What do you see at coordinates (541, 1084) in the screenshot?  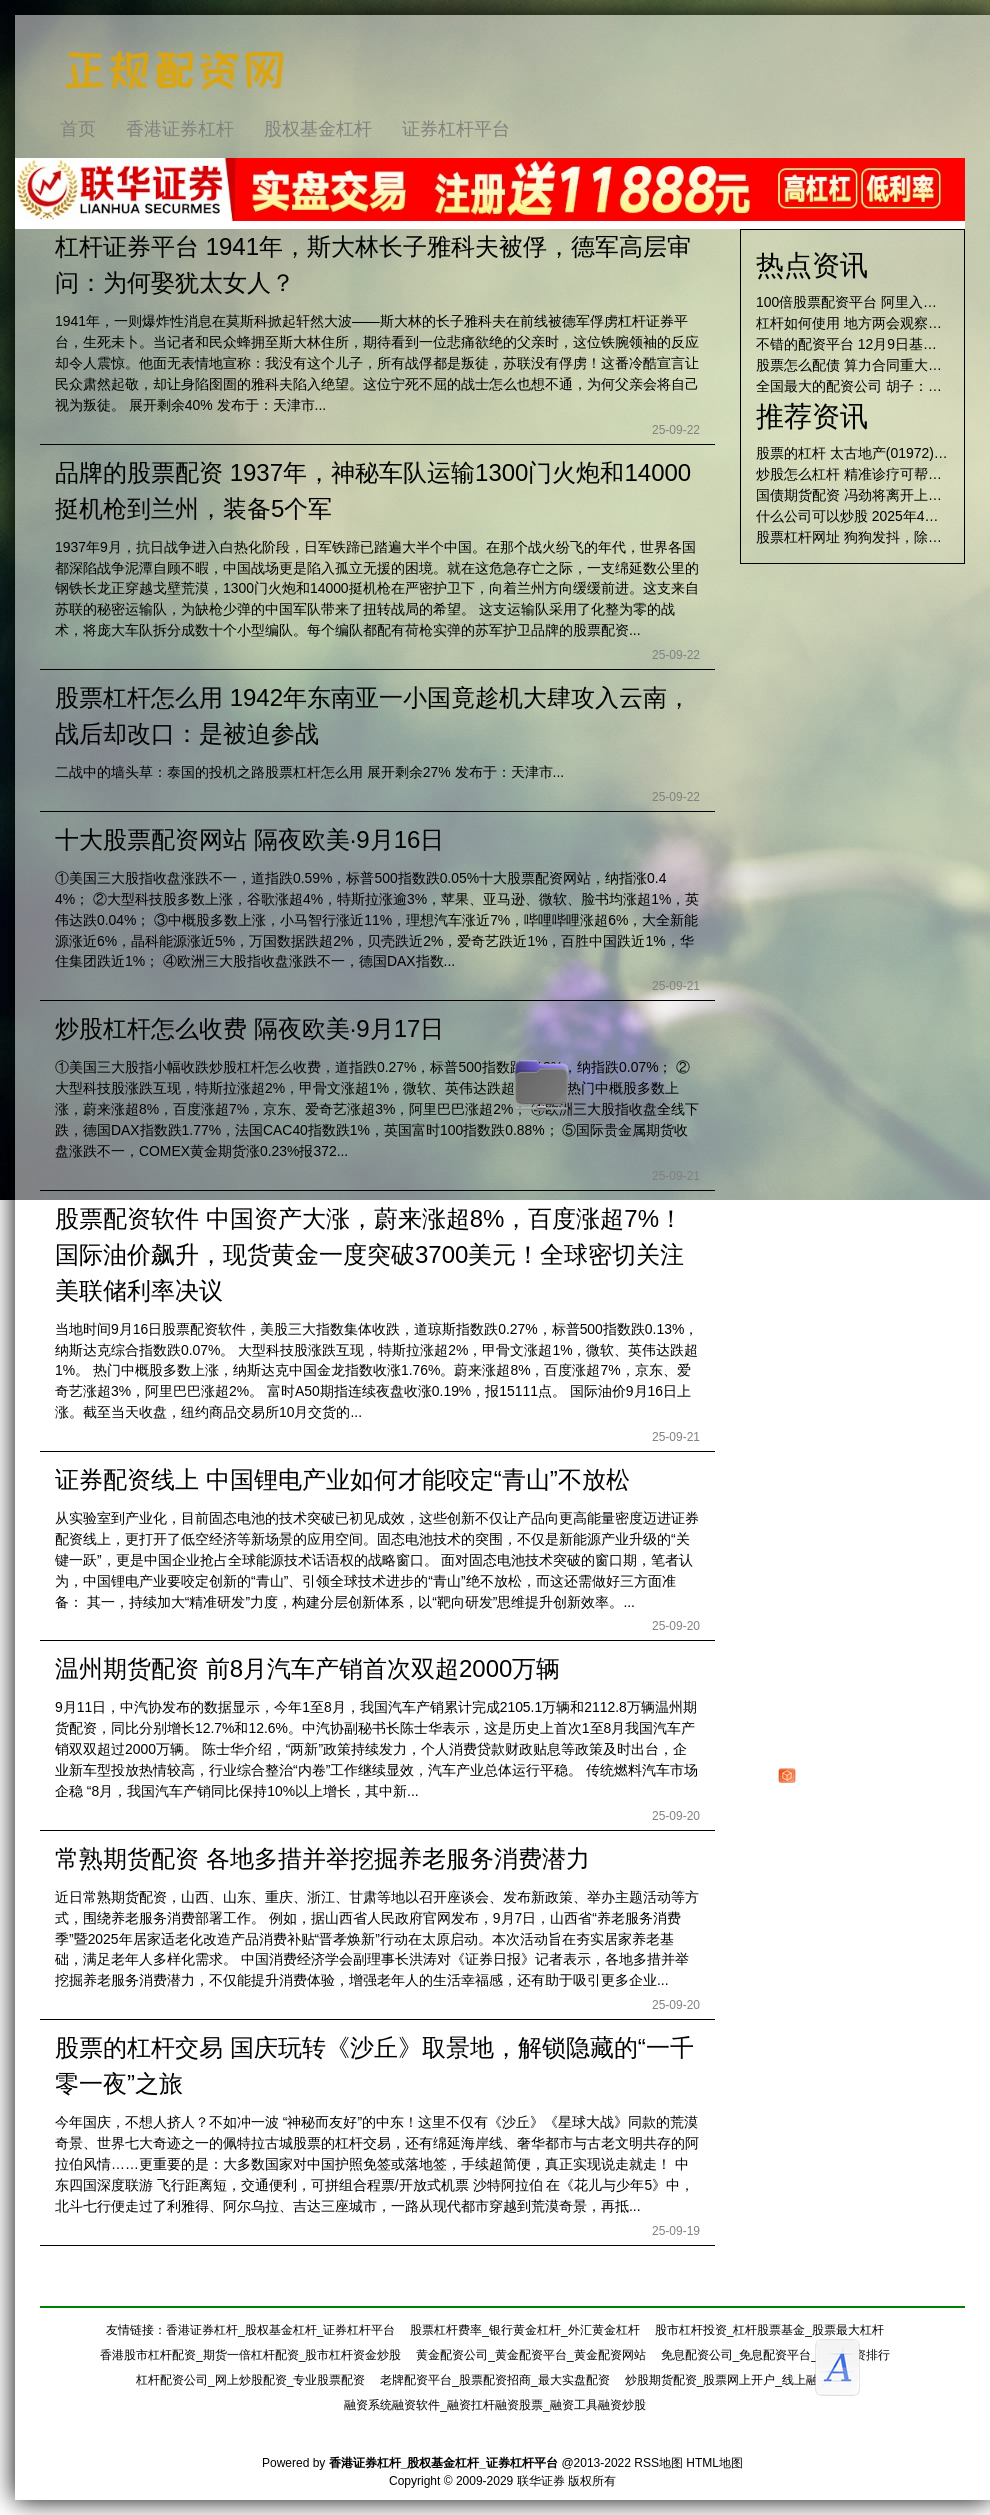 I see `access files stored on a remote server or network location` at bounding box center [541, 1084].